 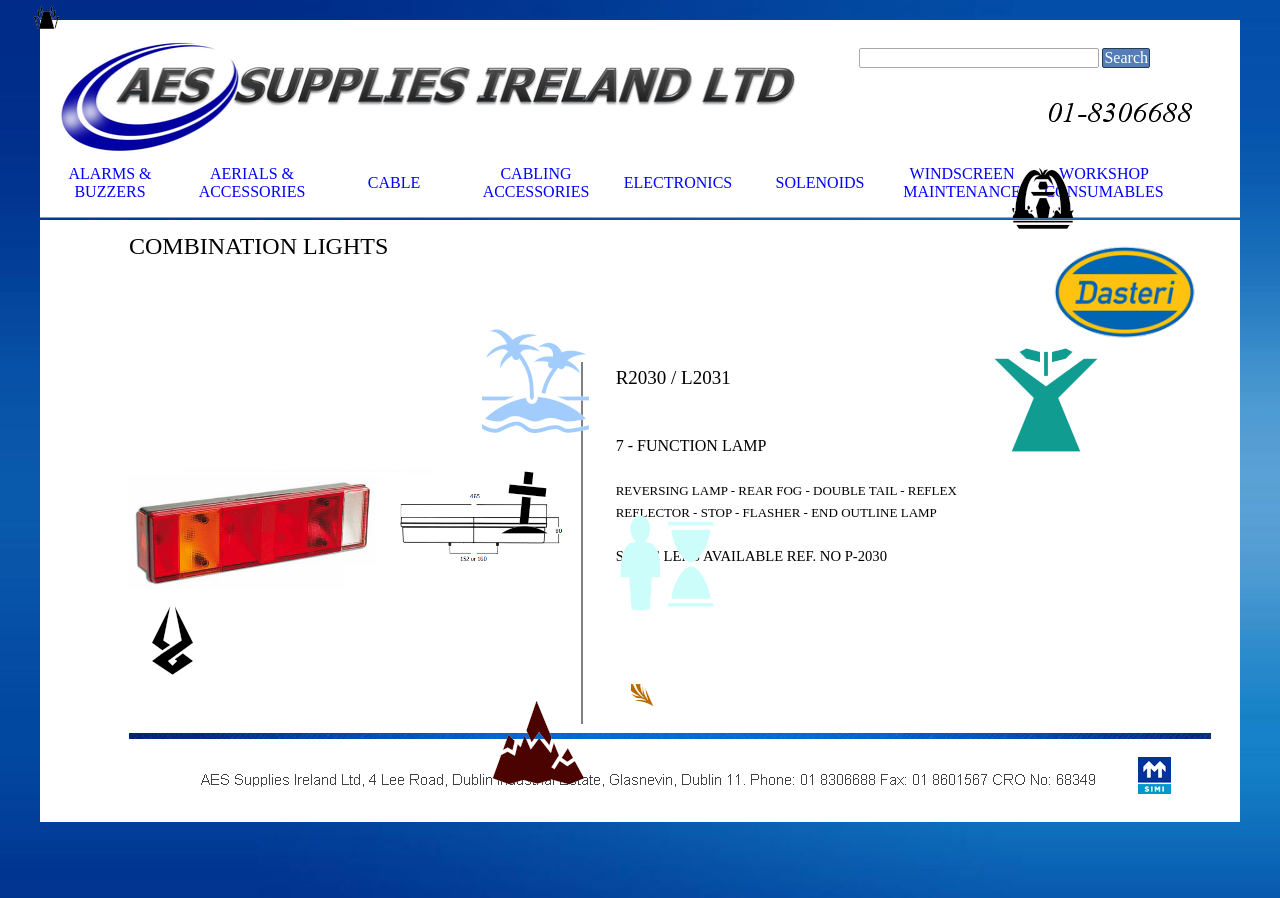 What do you see at coordinates (642, 695) in the screenshot?
I see `damaged or broken projectile indicator` at bounding box center [642, 695].